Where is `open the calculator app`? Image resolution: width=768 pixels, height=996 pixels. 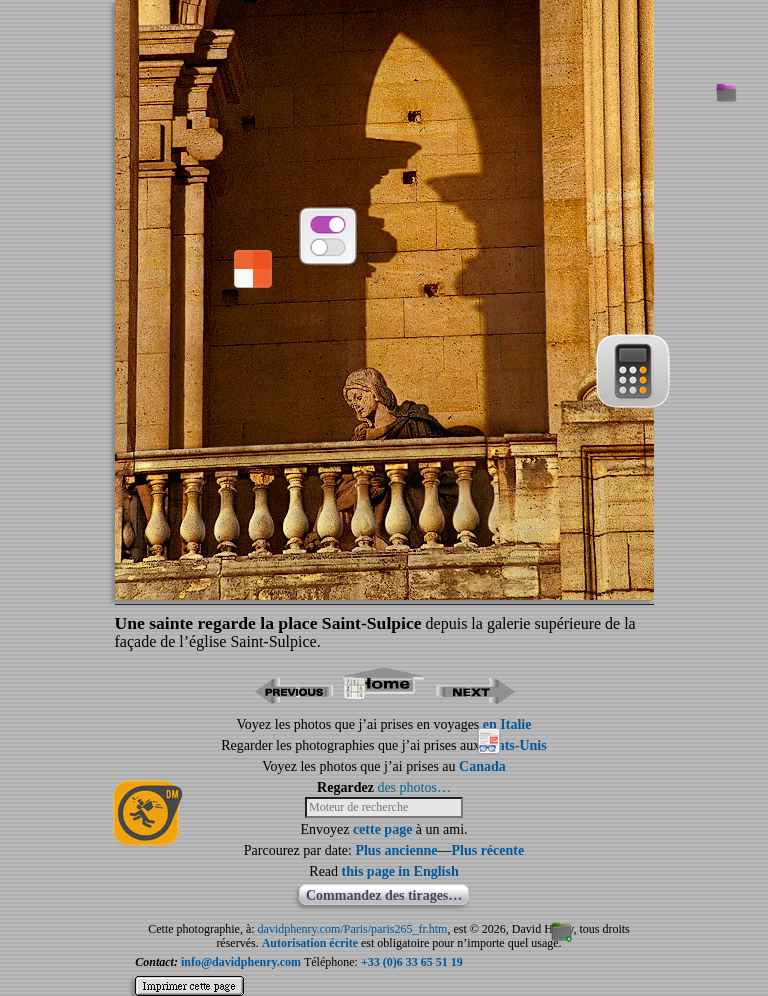 open the calculator app is located at coordinates (633, 371).